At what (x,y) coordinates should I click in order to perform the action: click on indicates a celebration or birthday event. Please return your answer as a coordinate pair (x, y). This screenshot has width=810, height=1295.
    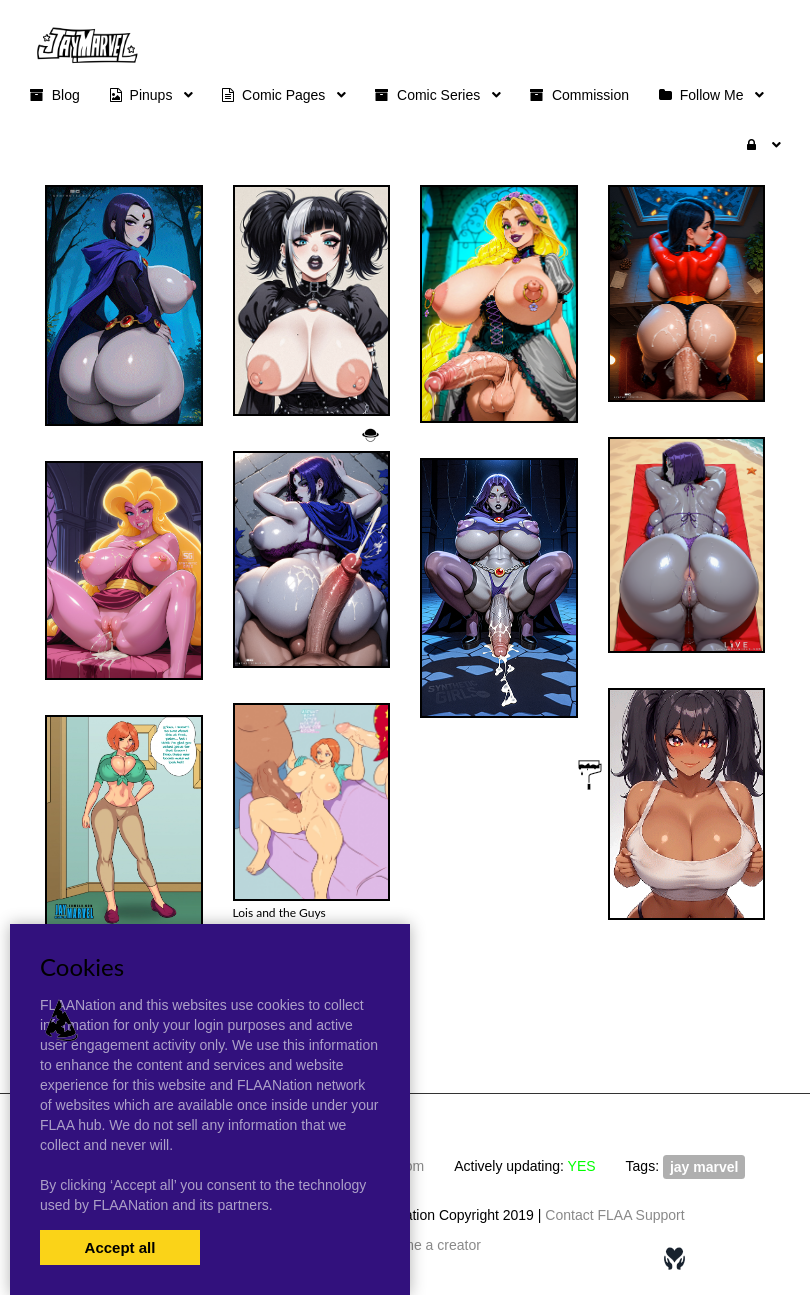
    Looking at the image, I should click on (61, 1020).